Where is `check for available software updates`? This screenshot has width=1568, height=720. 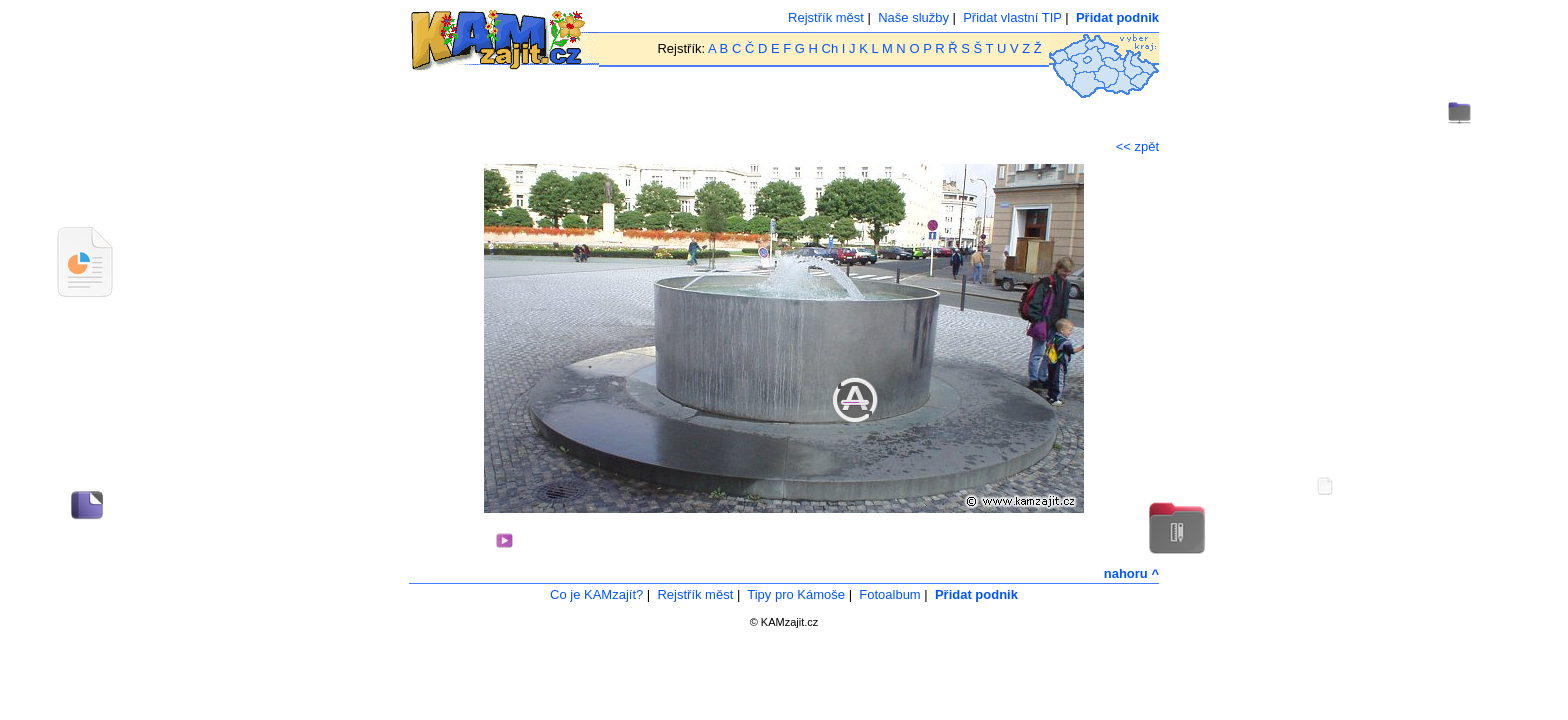 check for available software updates is located at coordinates (855, 400).